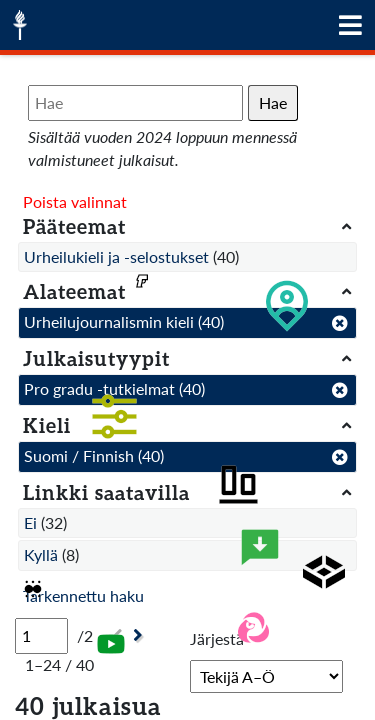 Image resolution: width=375 pixels, height=720 pixels. Describe the element at coordinates (33, 589) in the screenshot. I see `indicates hazy or foggy weather conditions` at that location.